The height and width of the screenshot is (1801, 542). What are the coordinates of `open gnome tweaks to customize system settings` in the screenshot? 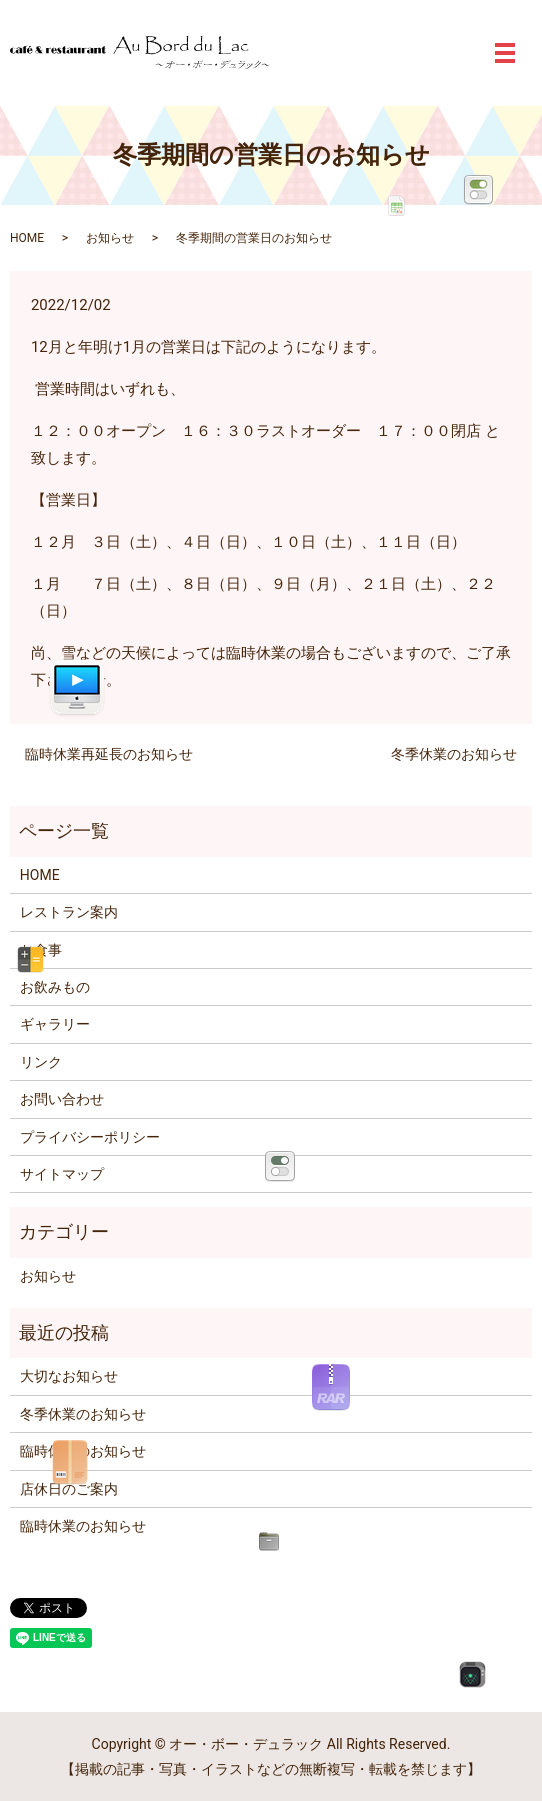 It's located at (478, 189).